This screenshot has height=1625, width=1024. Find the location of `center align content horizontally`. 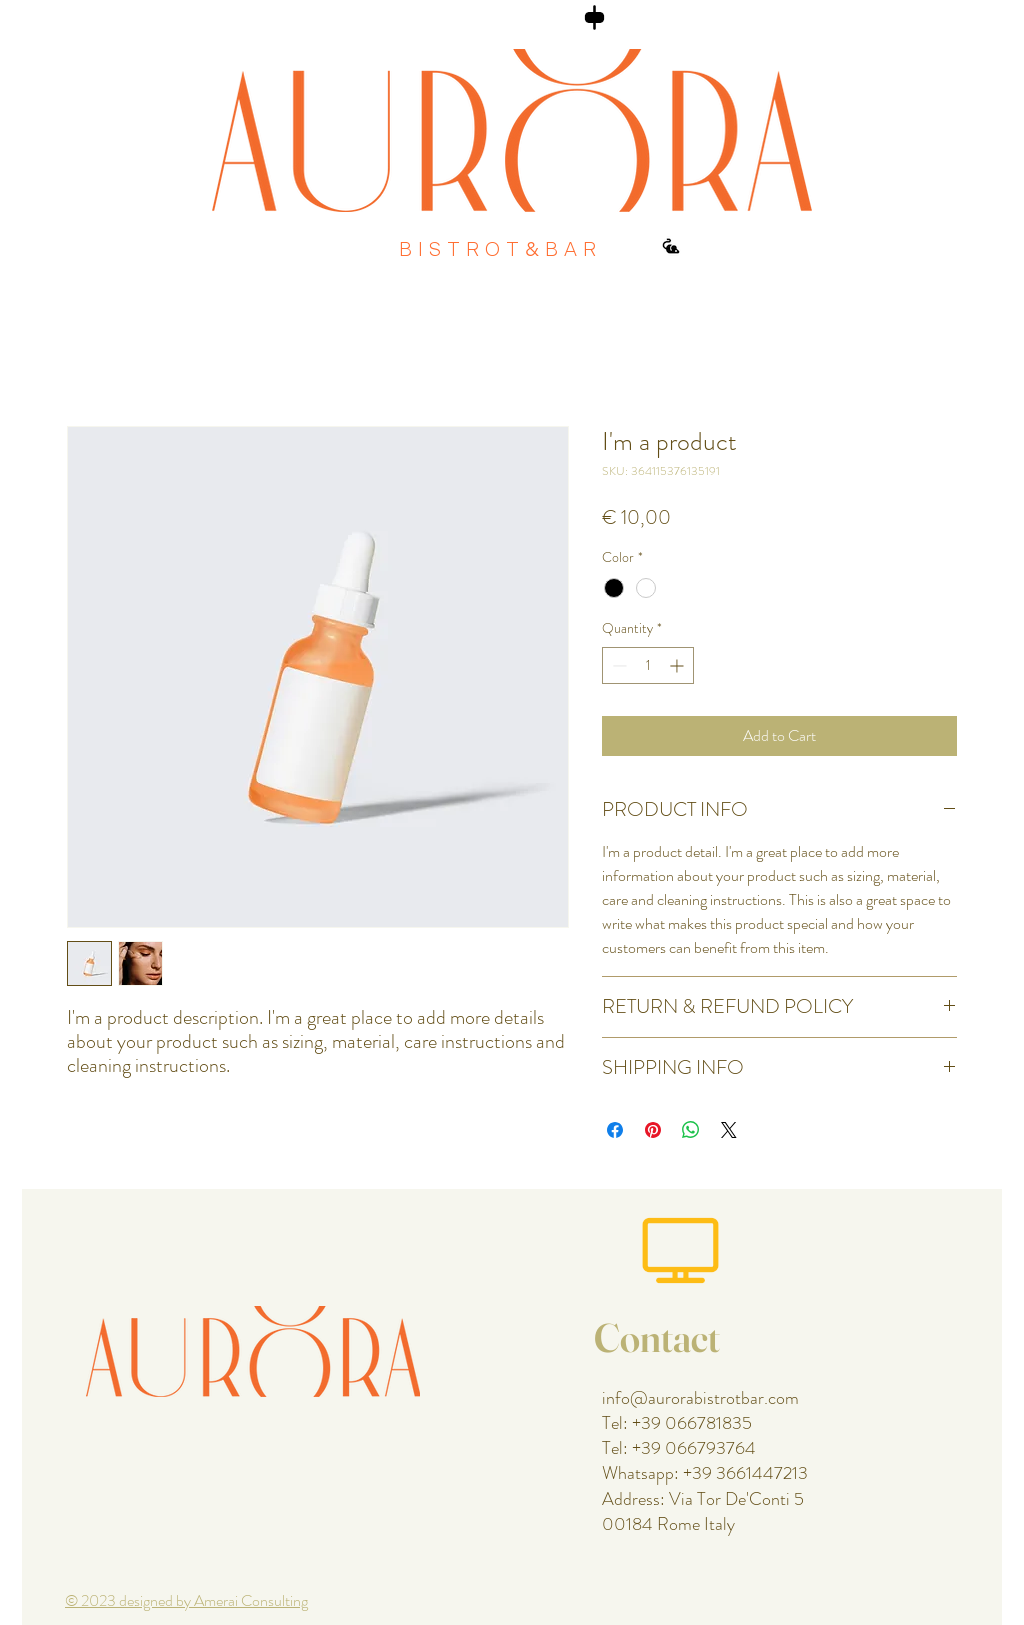

center align content horizontally is located at coordinates (594, 17).